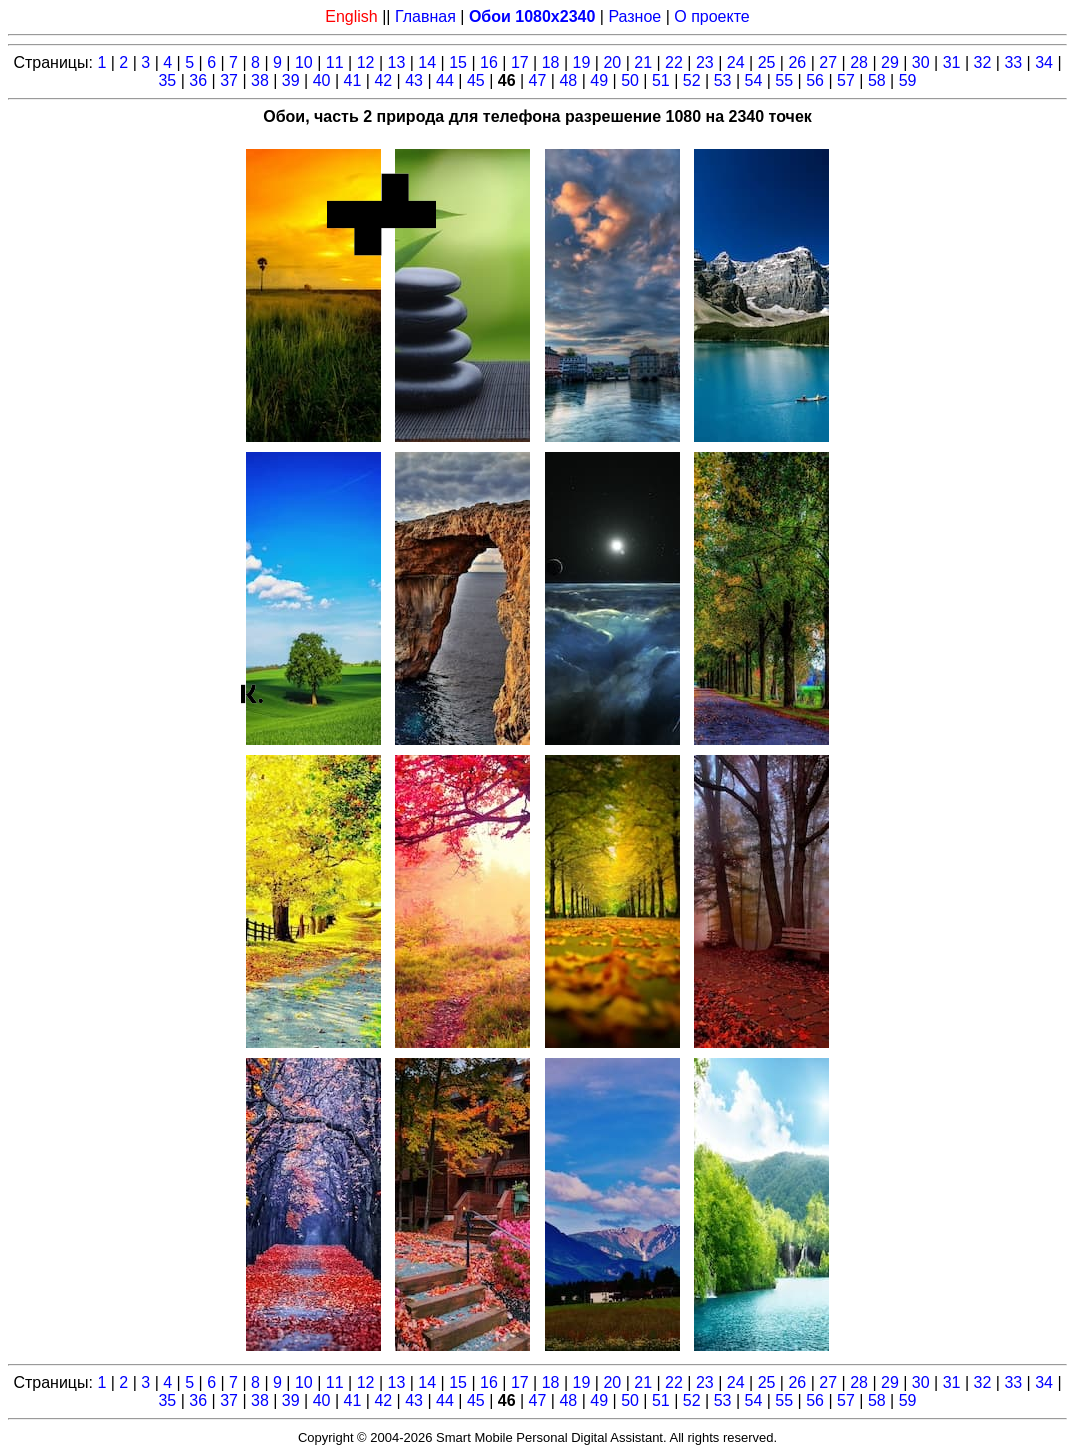 The width and height of the screenshot is (1075, 1454). I want to click on pay with Klarna at checkout, so click(252, 694).